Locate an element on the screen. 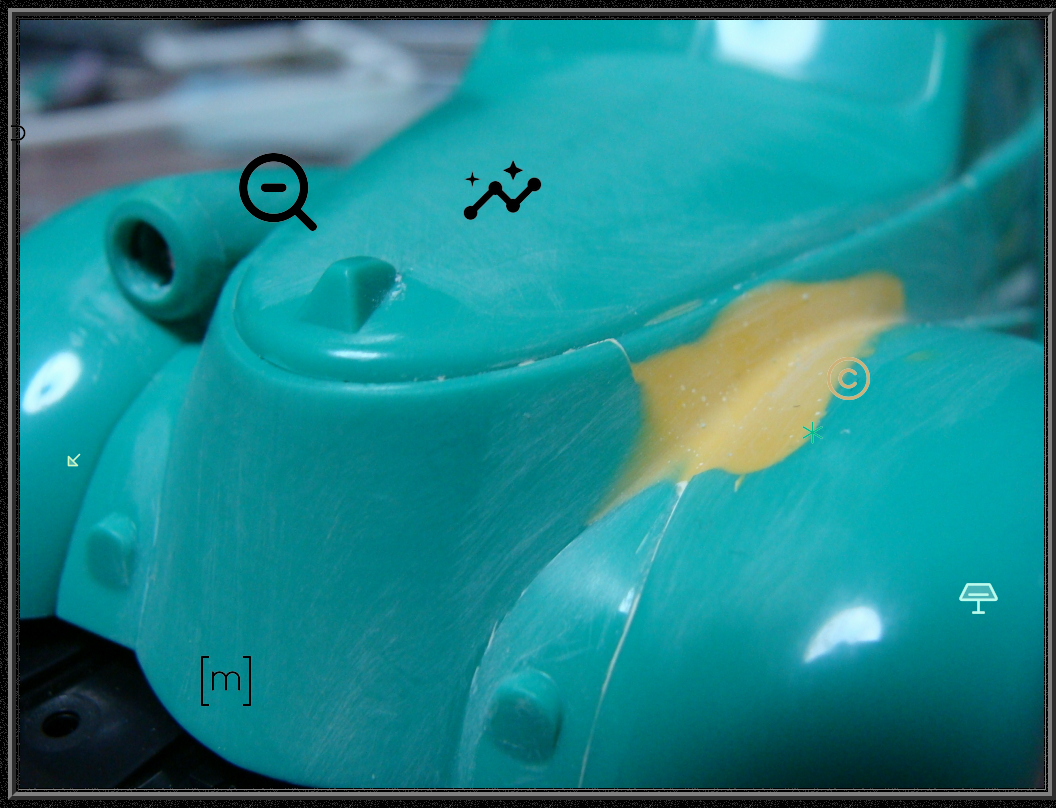 The height and width of the screenshot is (808, 1056). link to Matrix messaging platform is located at coordinates (226, 681).